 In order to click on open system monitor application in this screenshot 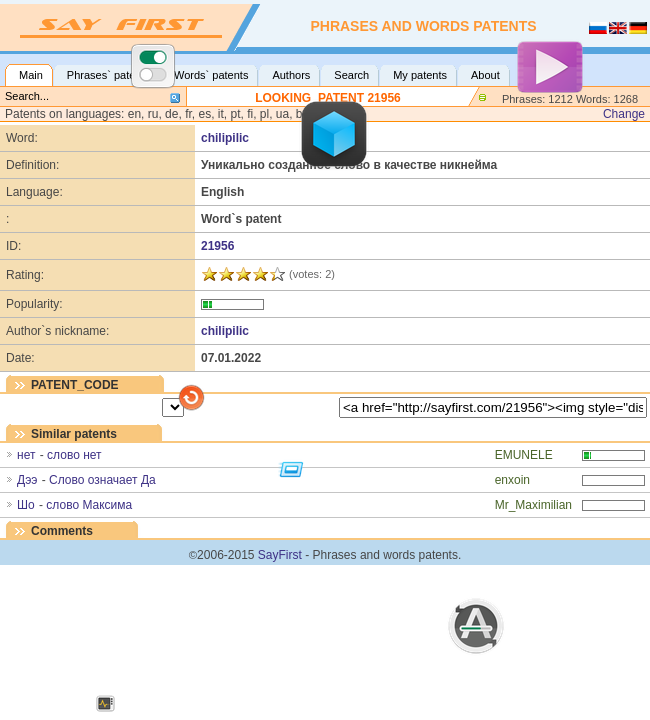, I will do `click(105, 703)`.